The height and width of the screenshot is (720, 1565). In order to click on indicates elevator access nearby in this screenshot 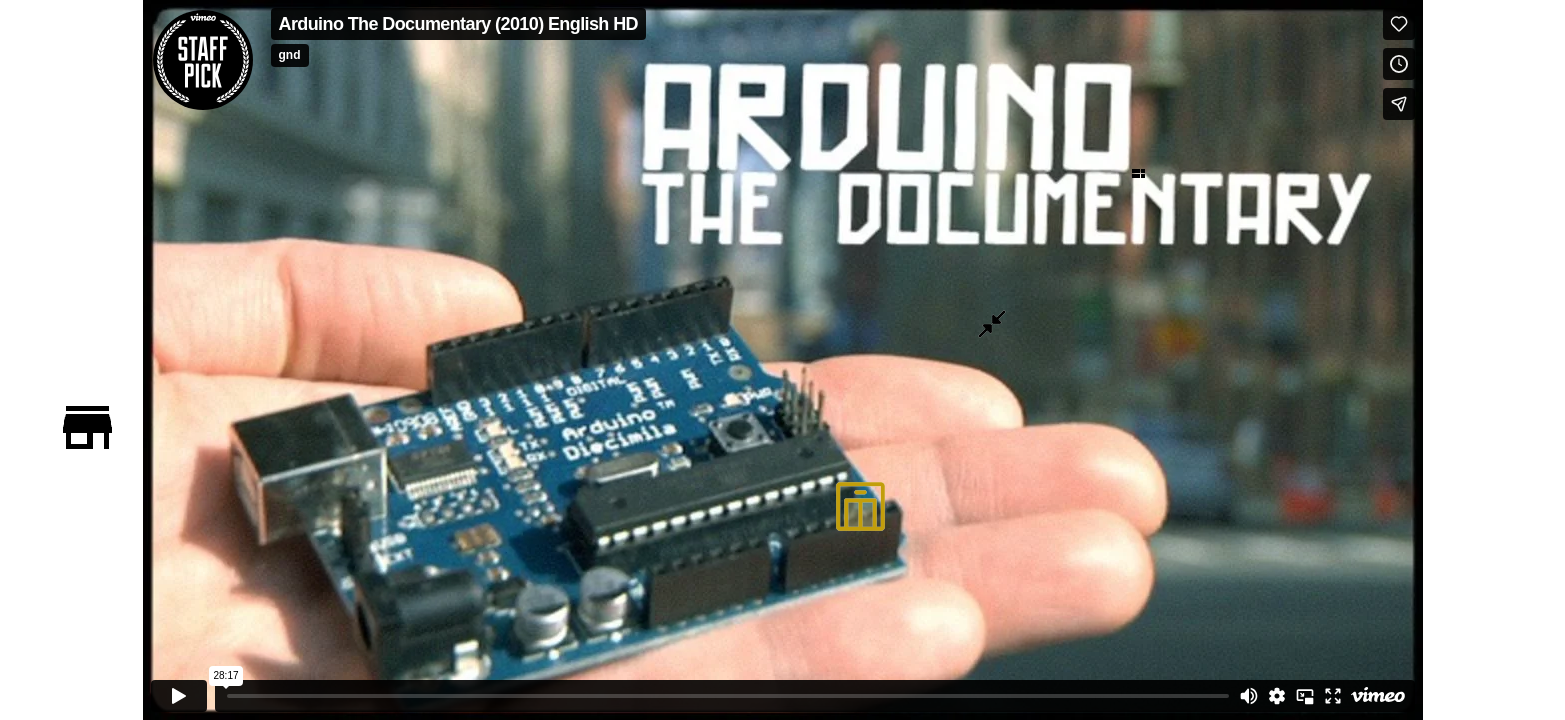, I will do `click(860, 506)`.